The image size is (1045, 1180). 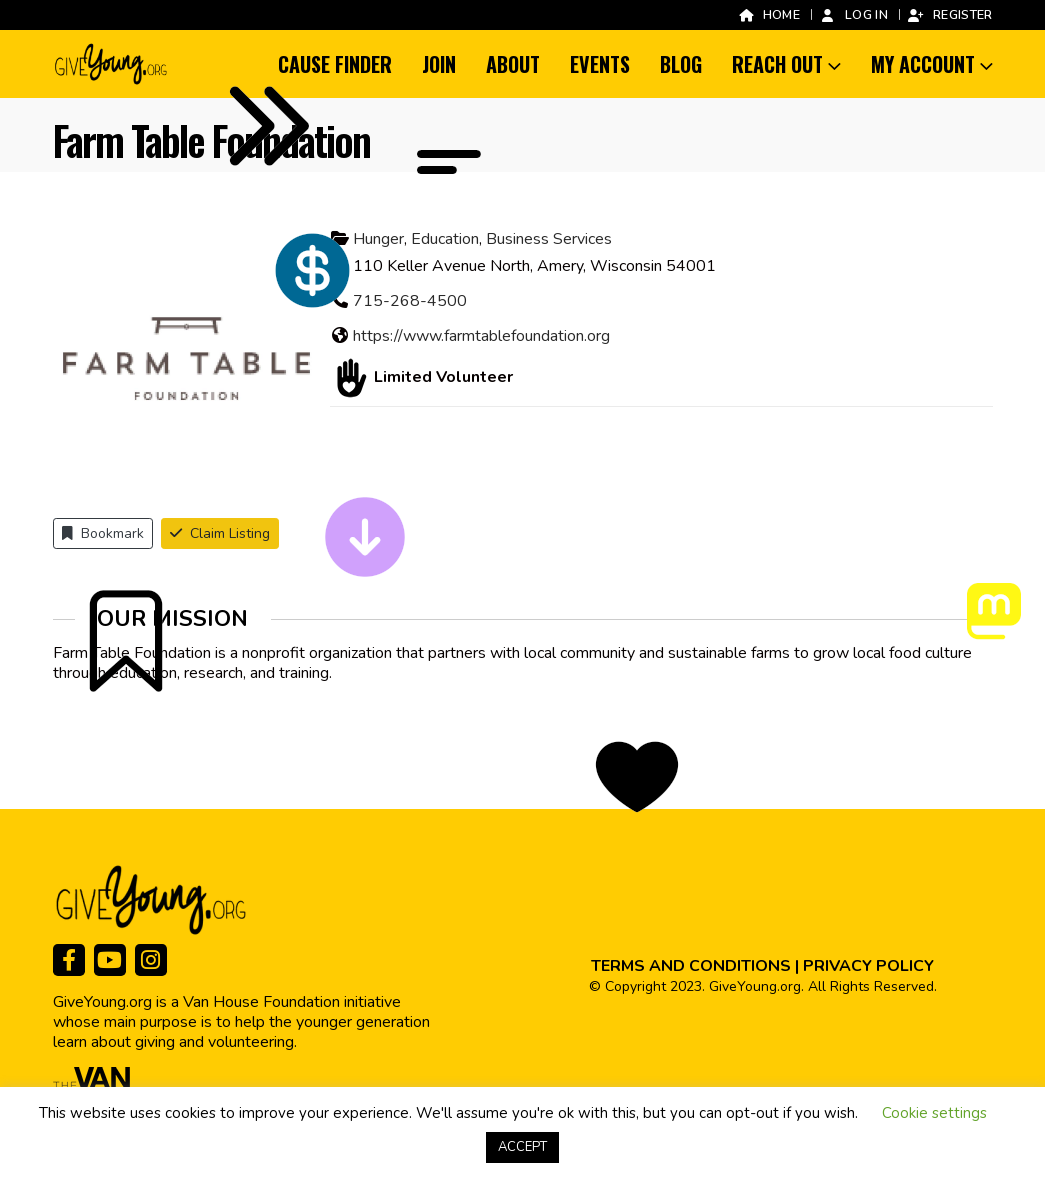 I want to click on add to favorites, so click(x=637, y=774).